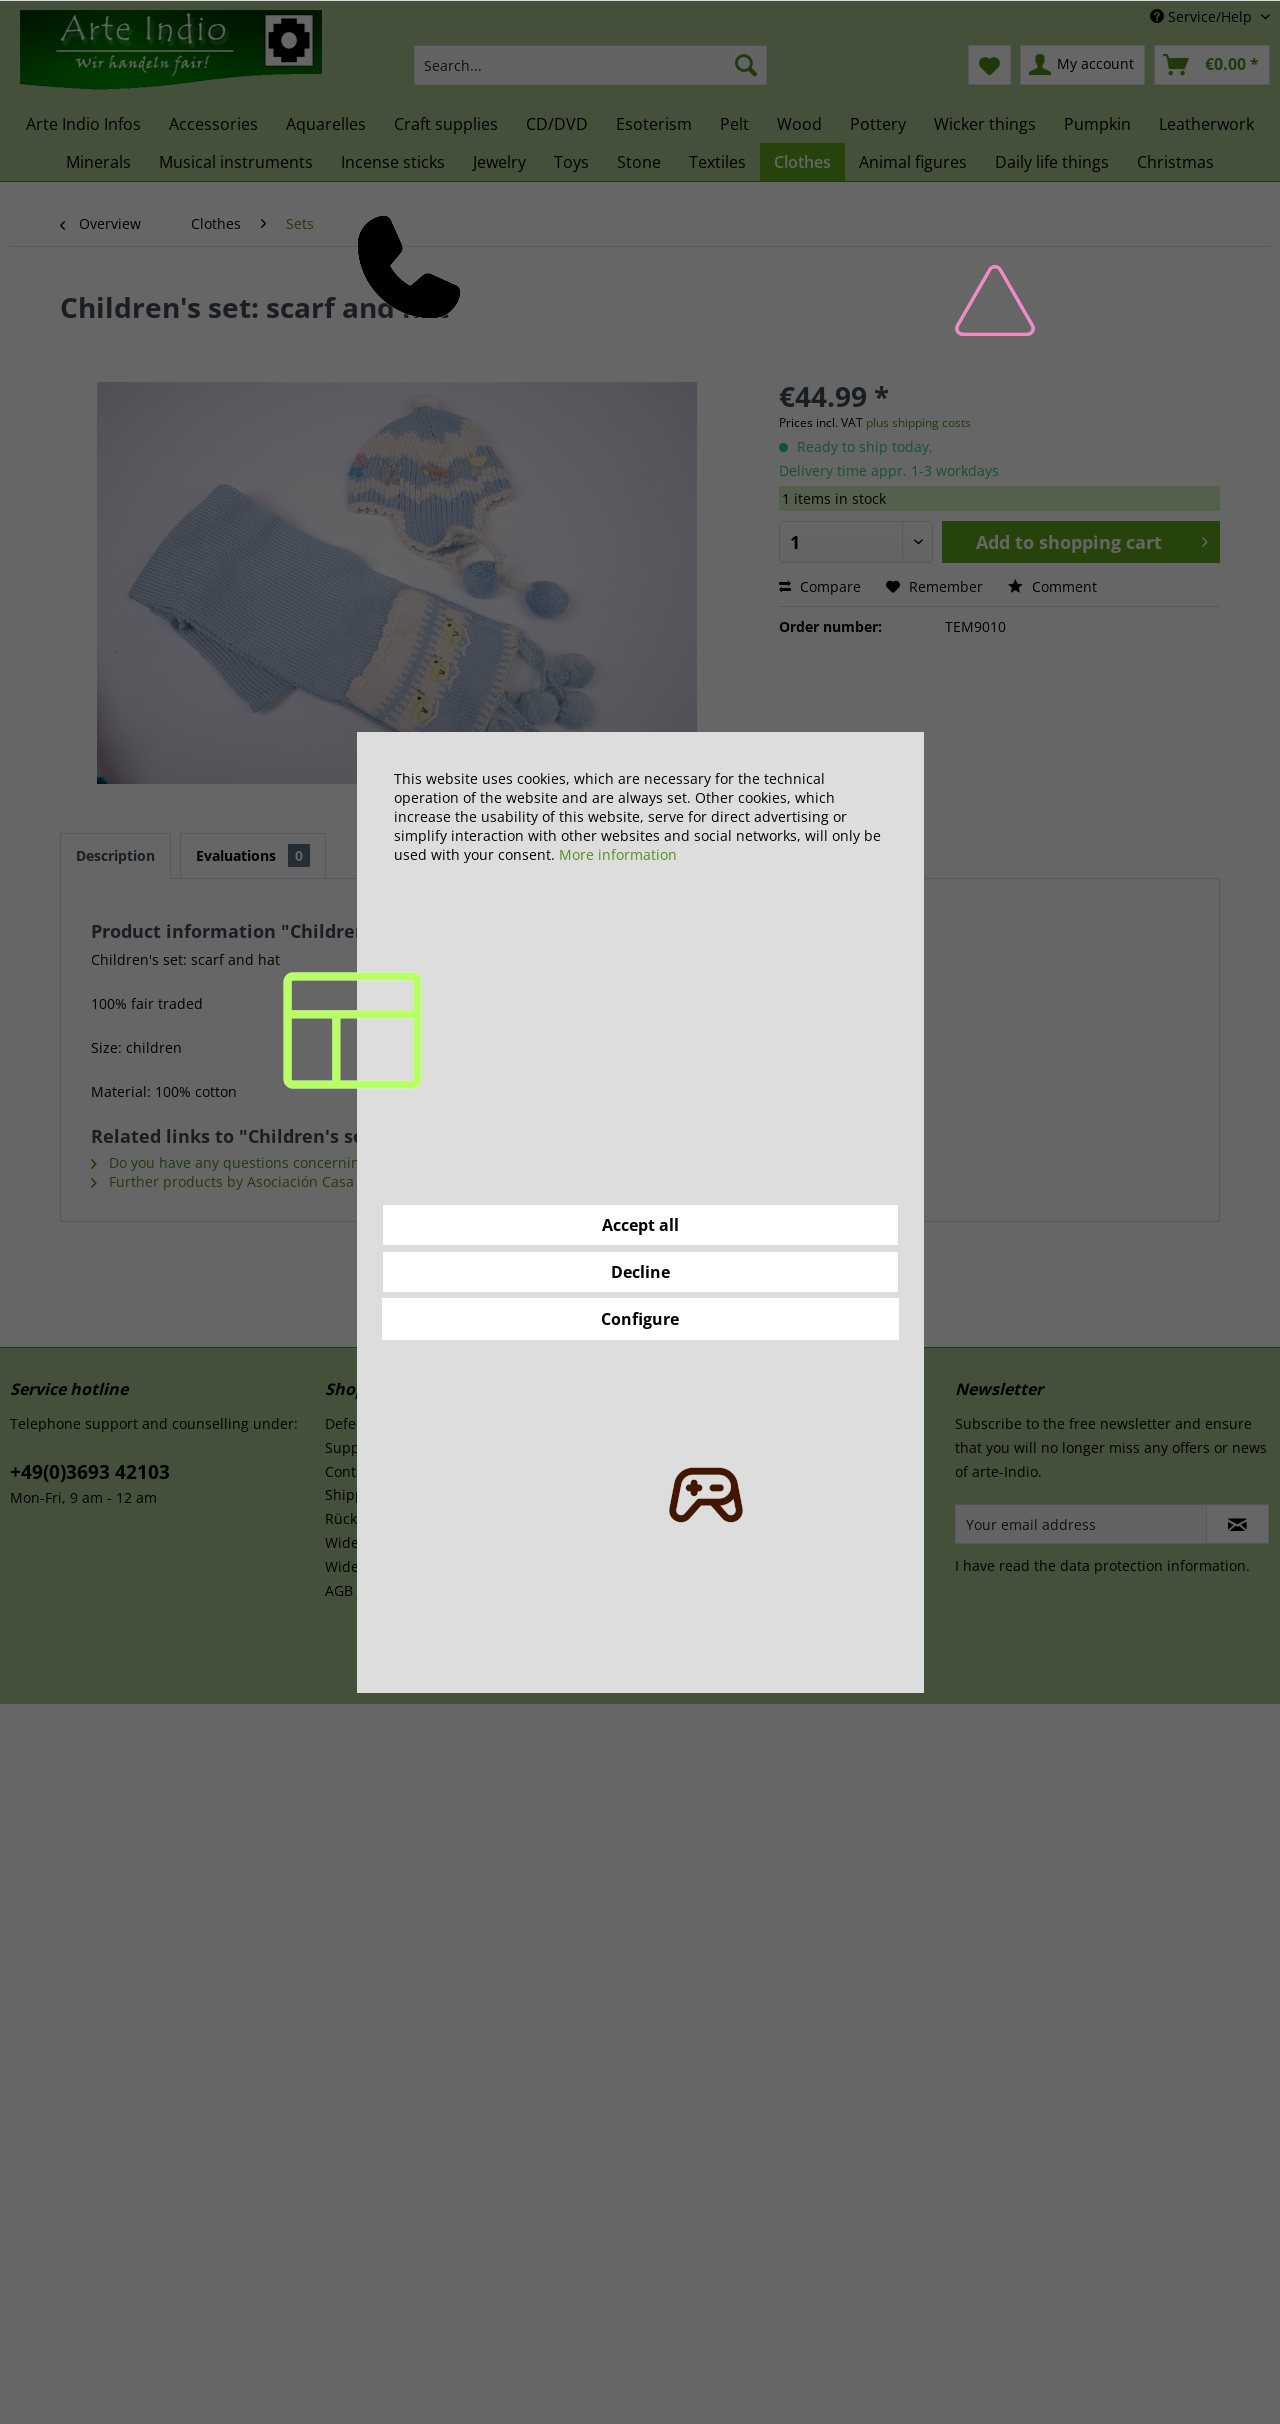 This screenshot has width=1280, height=2424. I want to click on change page layout options, so click(352, 1030).